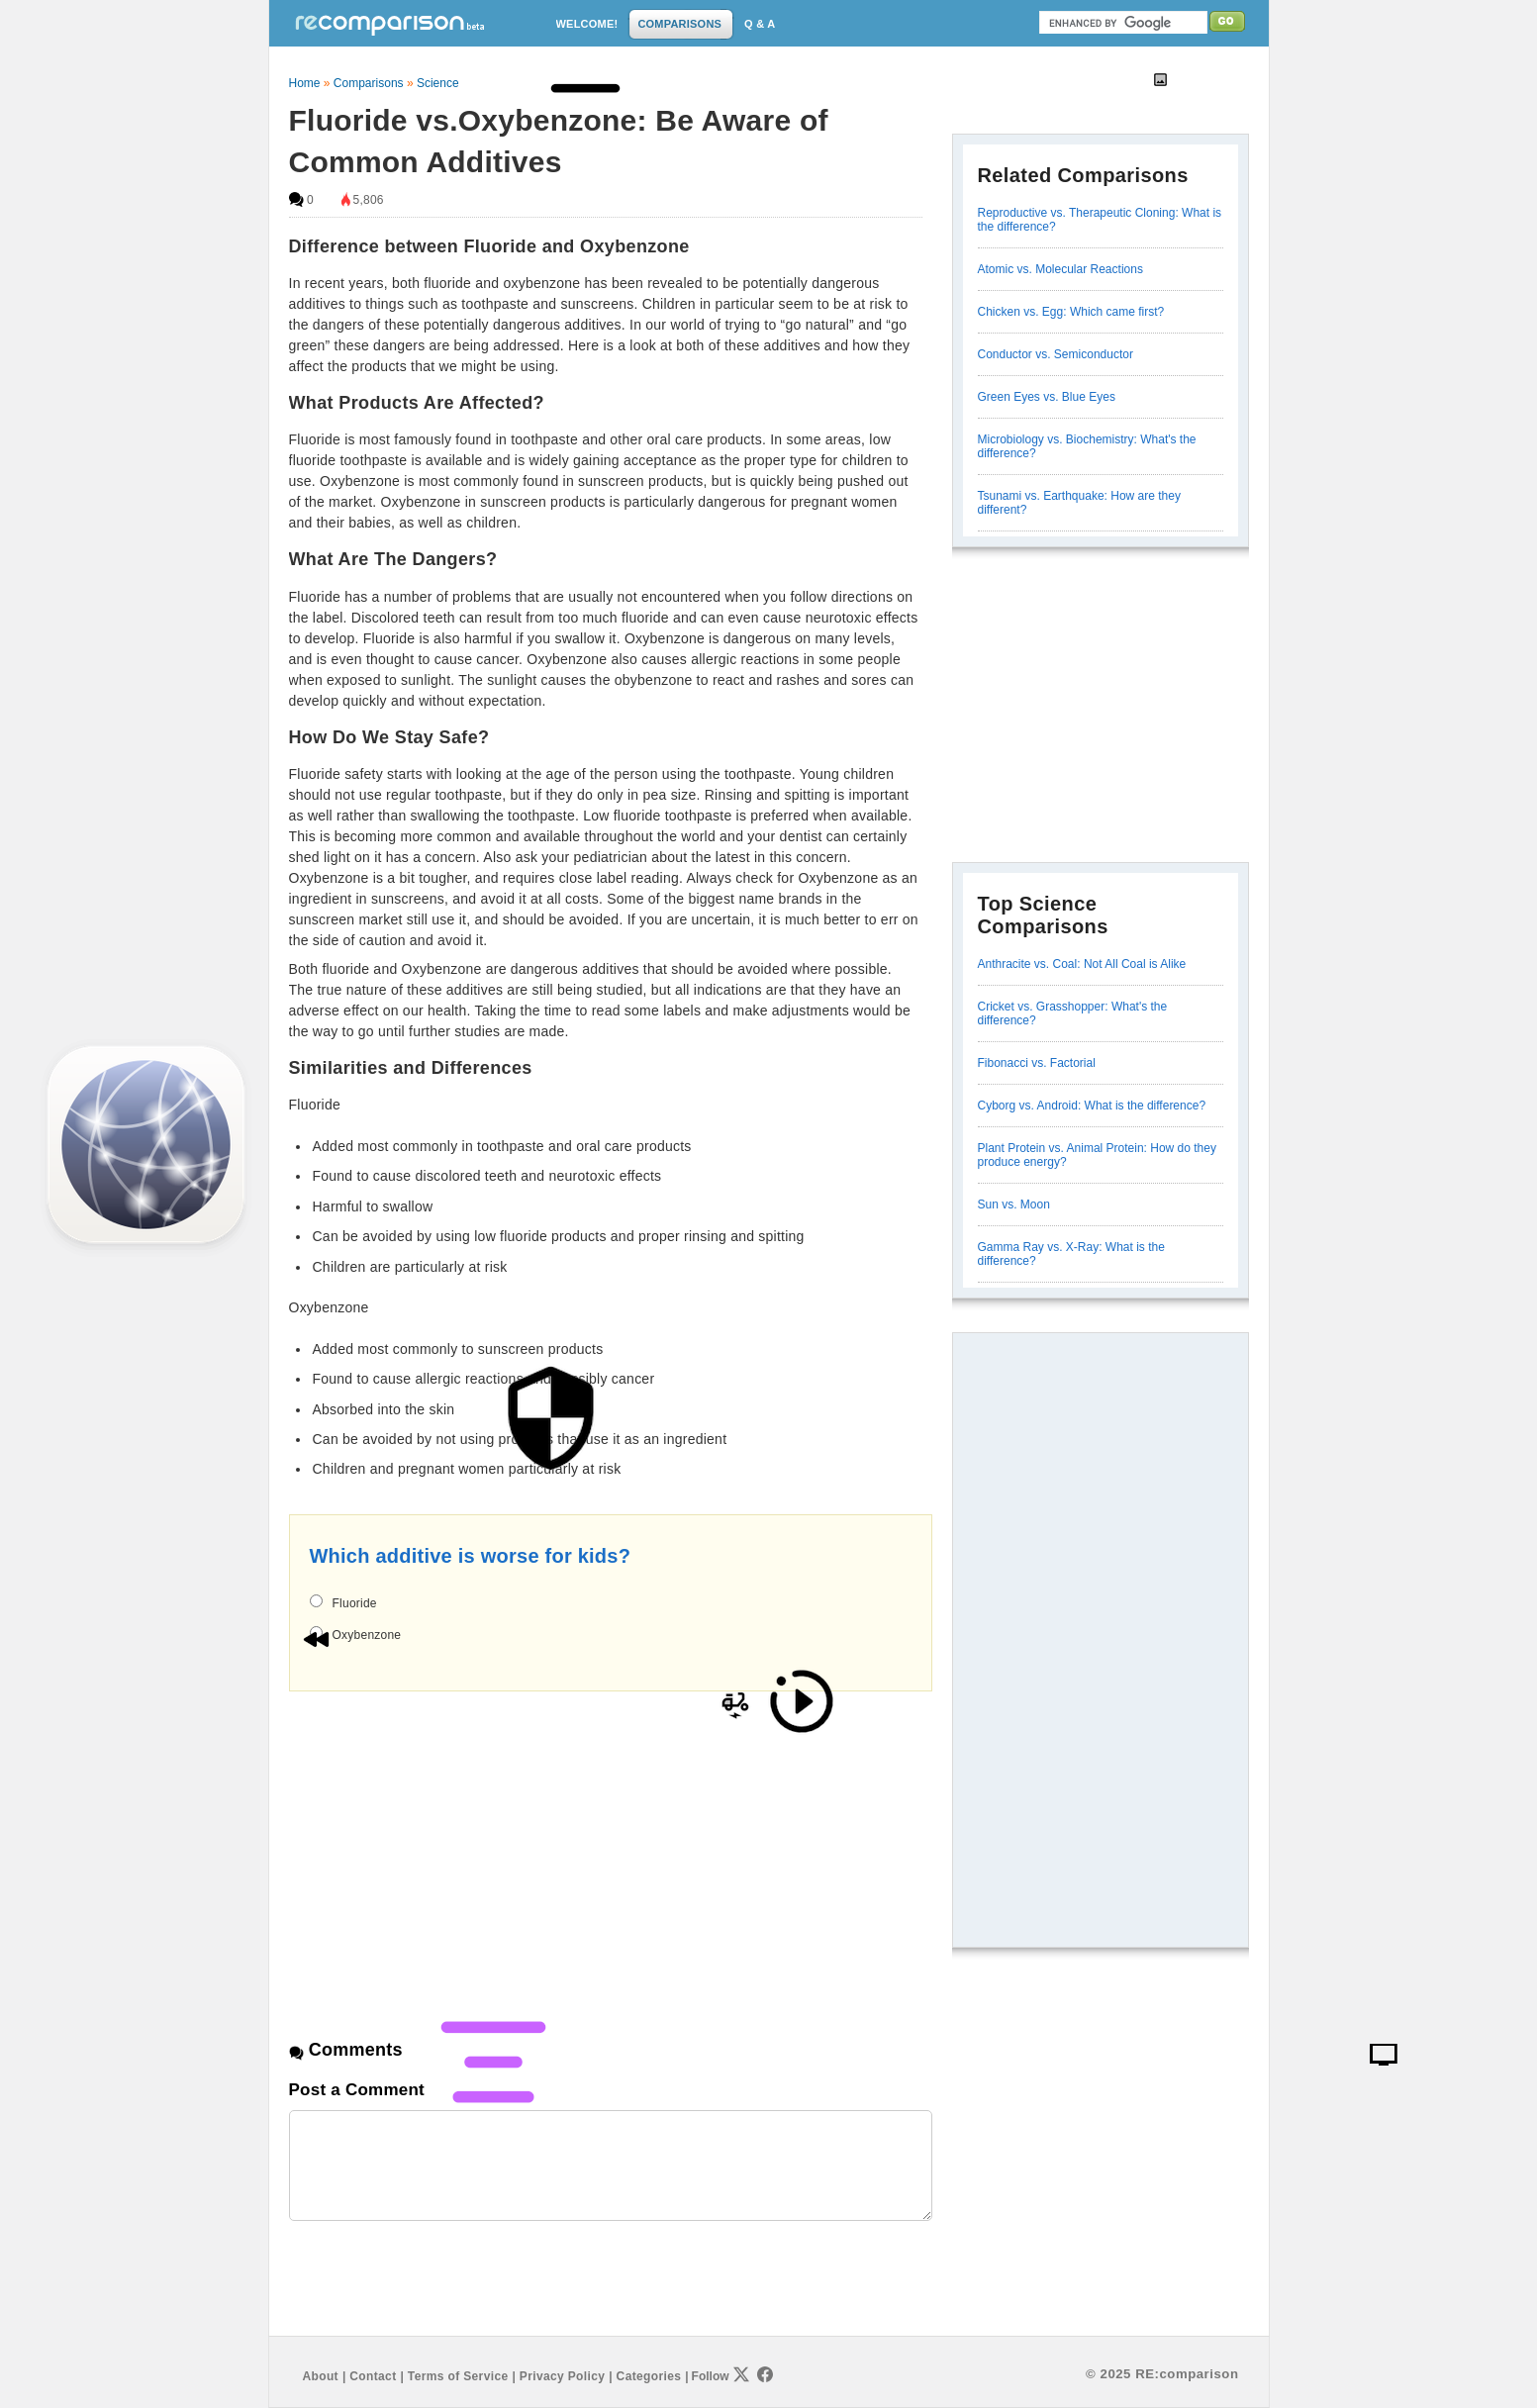 This screenshot has height=2408, width=1537. Describe the element at coordinates (1160, 79) in the screenshot. I see `insert or add a photo to your content` at that location.